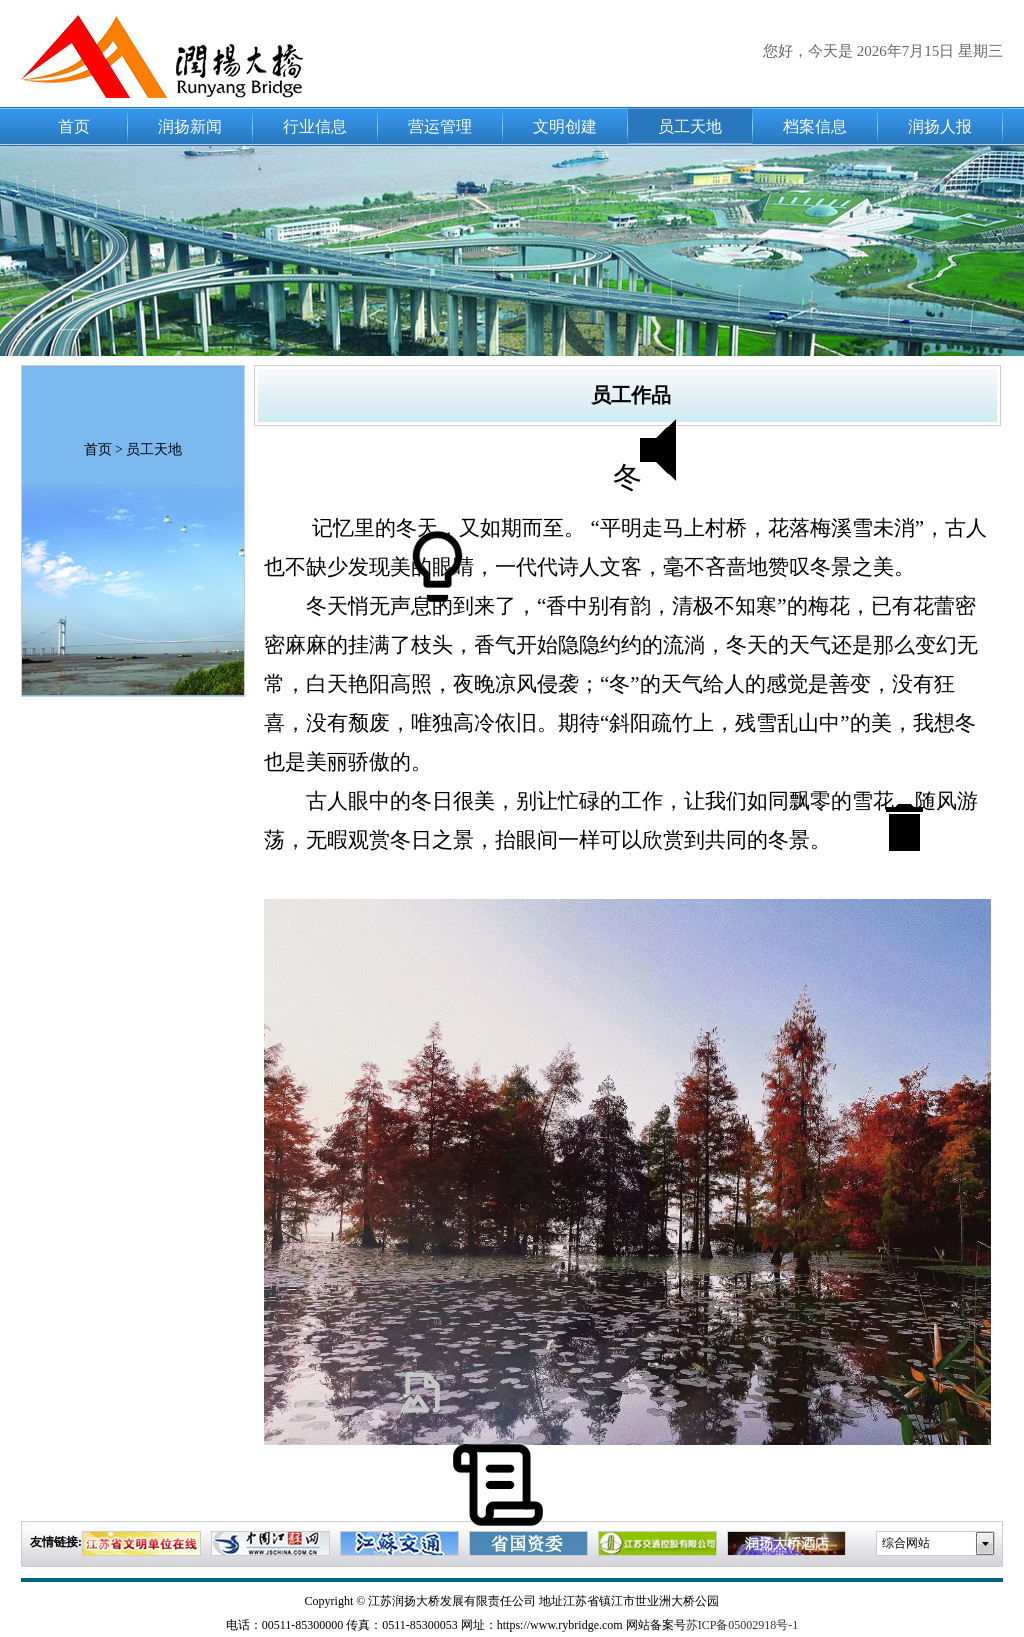  Describe the element at coordinates (498, 1485) in the screenshot. I see `view document or manuscript` at that location.